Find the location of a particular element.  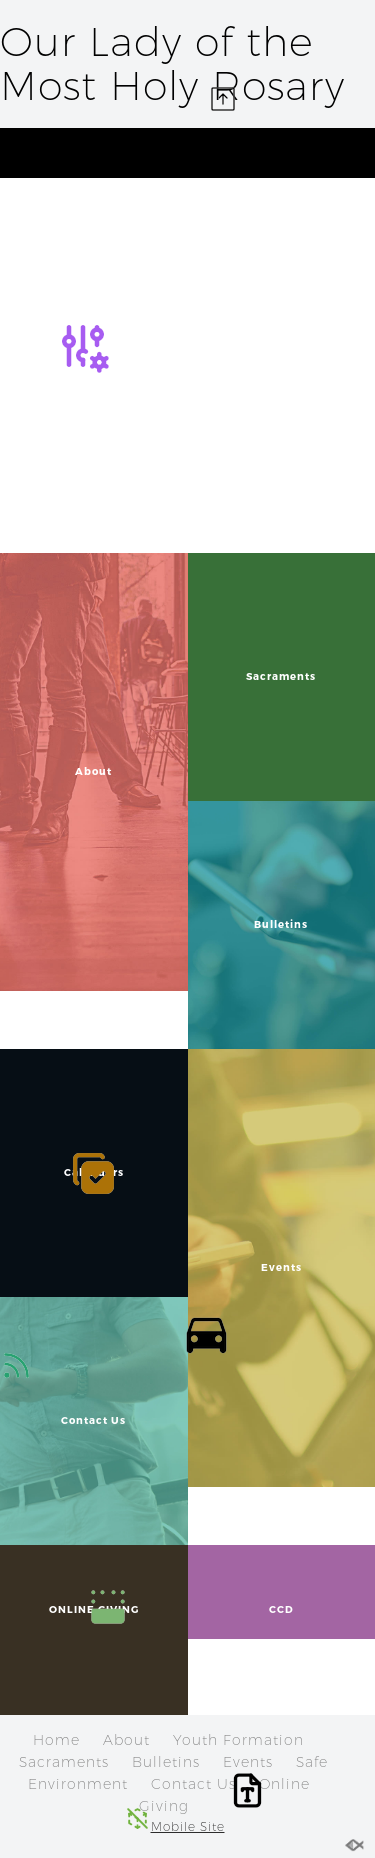

upload a file or content is located at coordinates (223, 99).